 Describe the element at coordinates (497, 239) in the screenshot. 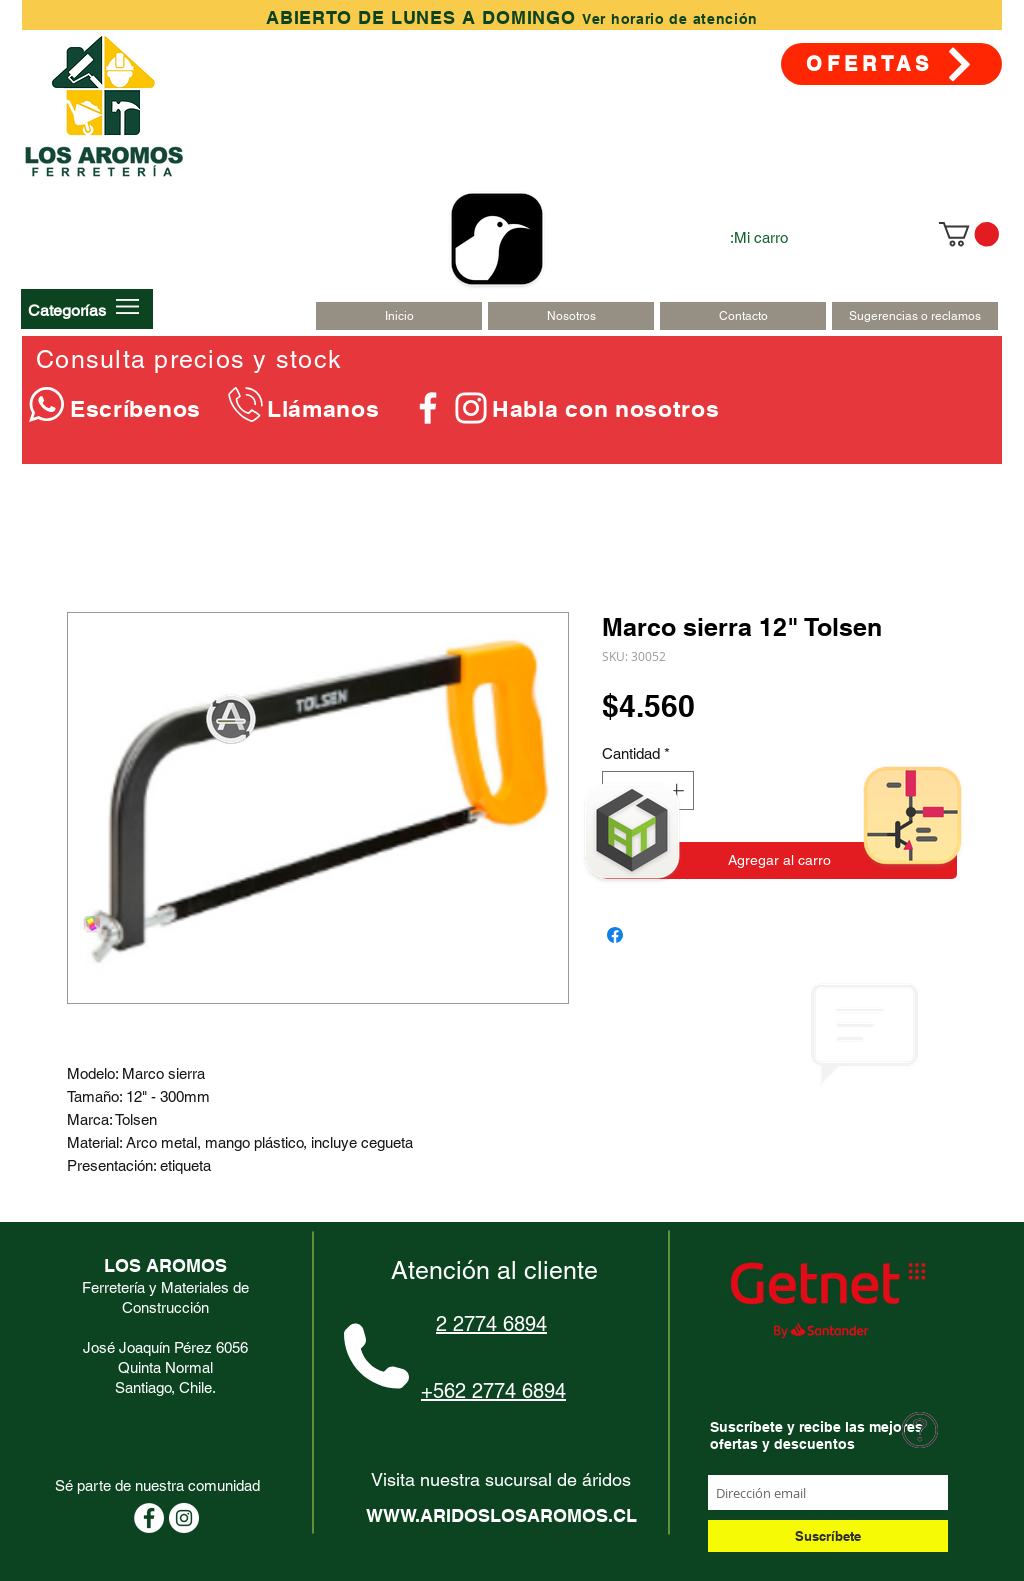

I see `open cinny matrix messaging client` at that location.